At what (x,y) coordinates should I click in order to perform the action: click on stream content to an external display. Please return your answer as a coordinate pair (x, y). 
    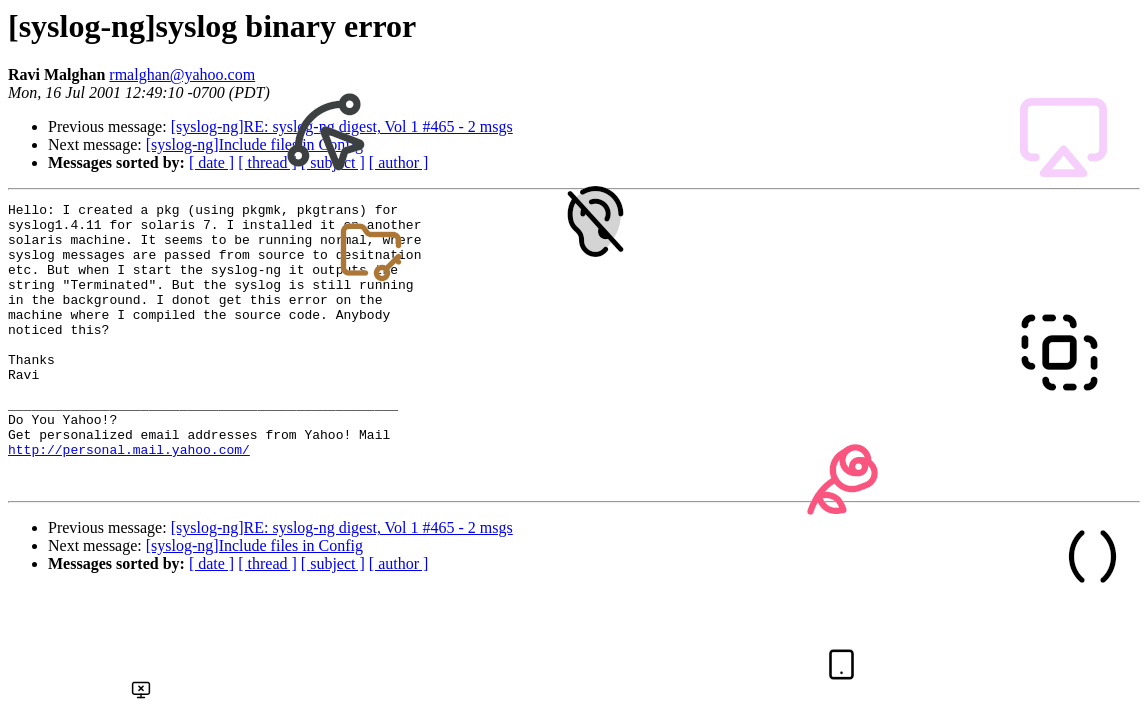
    Looking at the image, I should click on (1063, 137).